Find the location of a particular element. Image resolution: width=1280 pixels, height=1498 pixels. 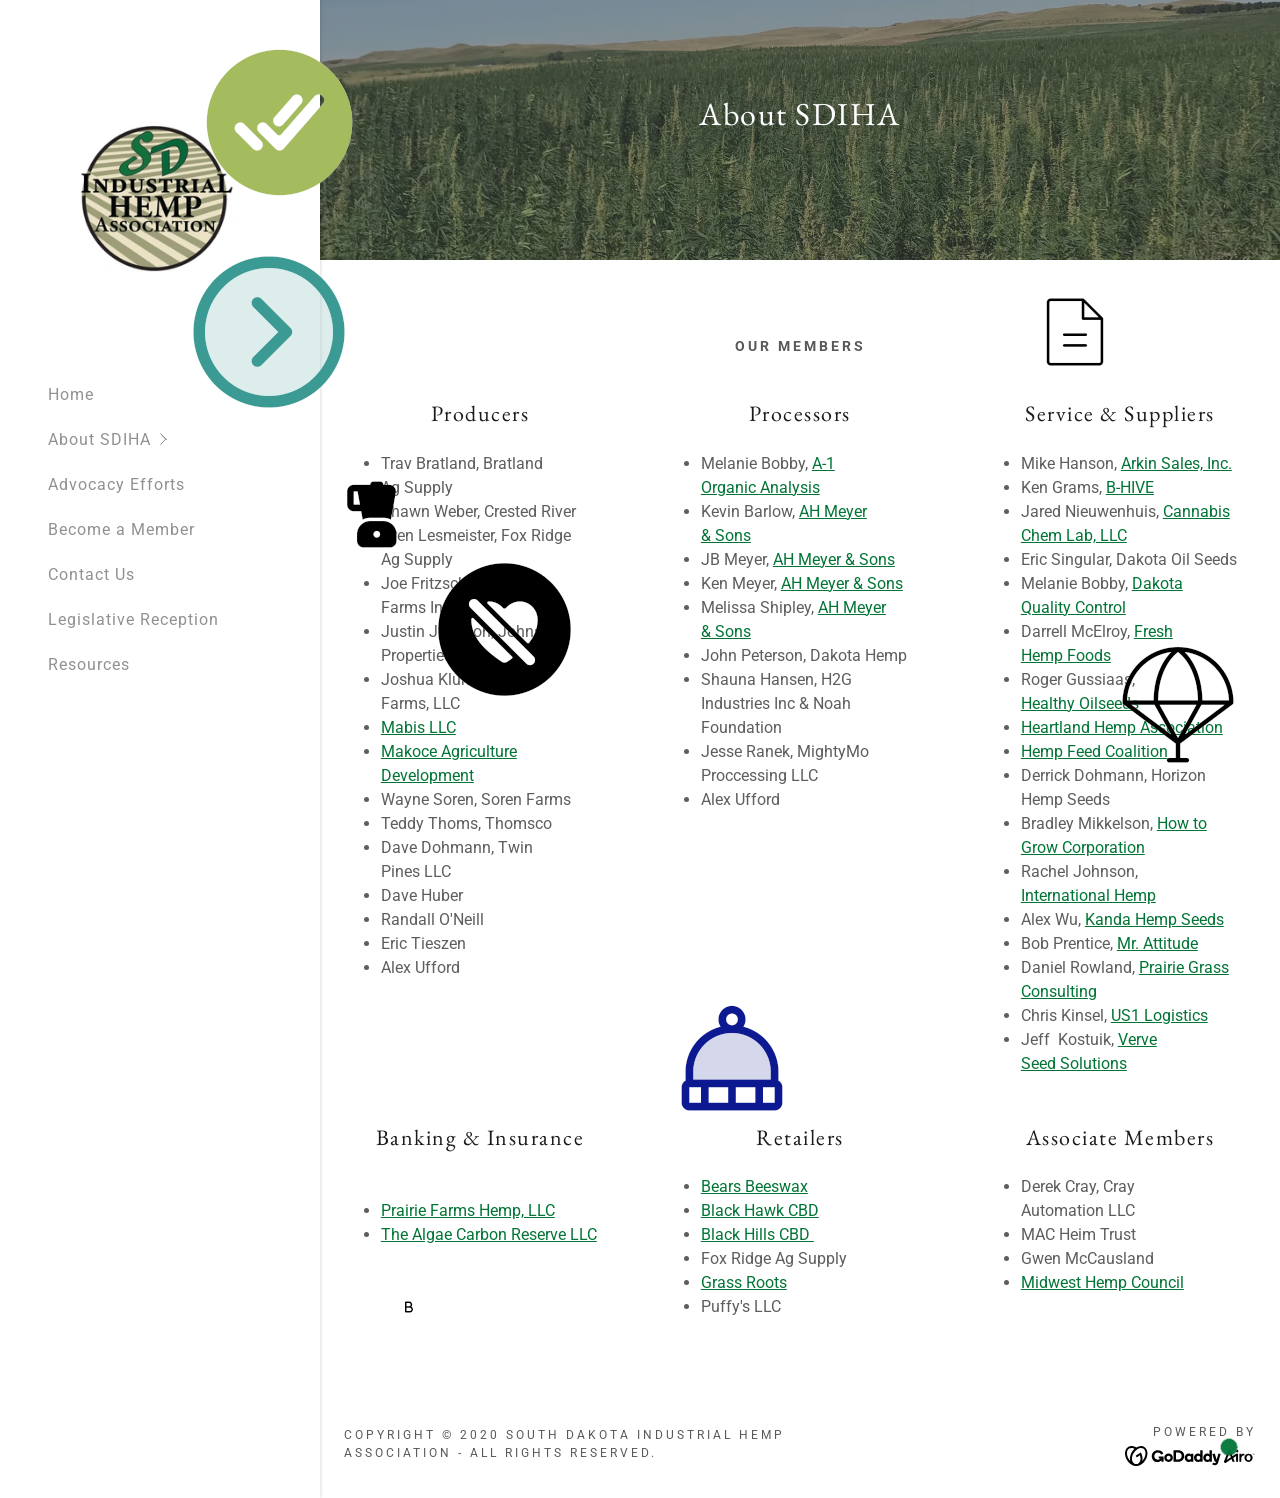

apply bold formatting to selected text is located at coordinates (409, 1307).